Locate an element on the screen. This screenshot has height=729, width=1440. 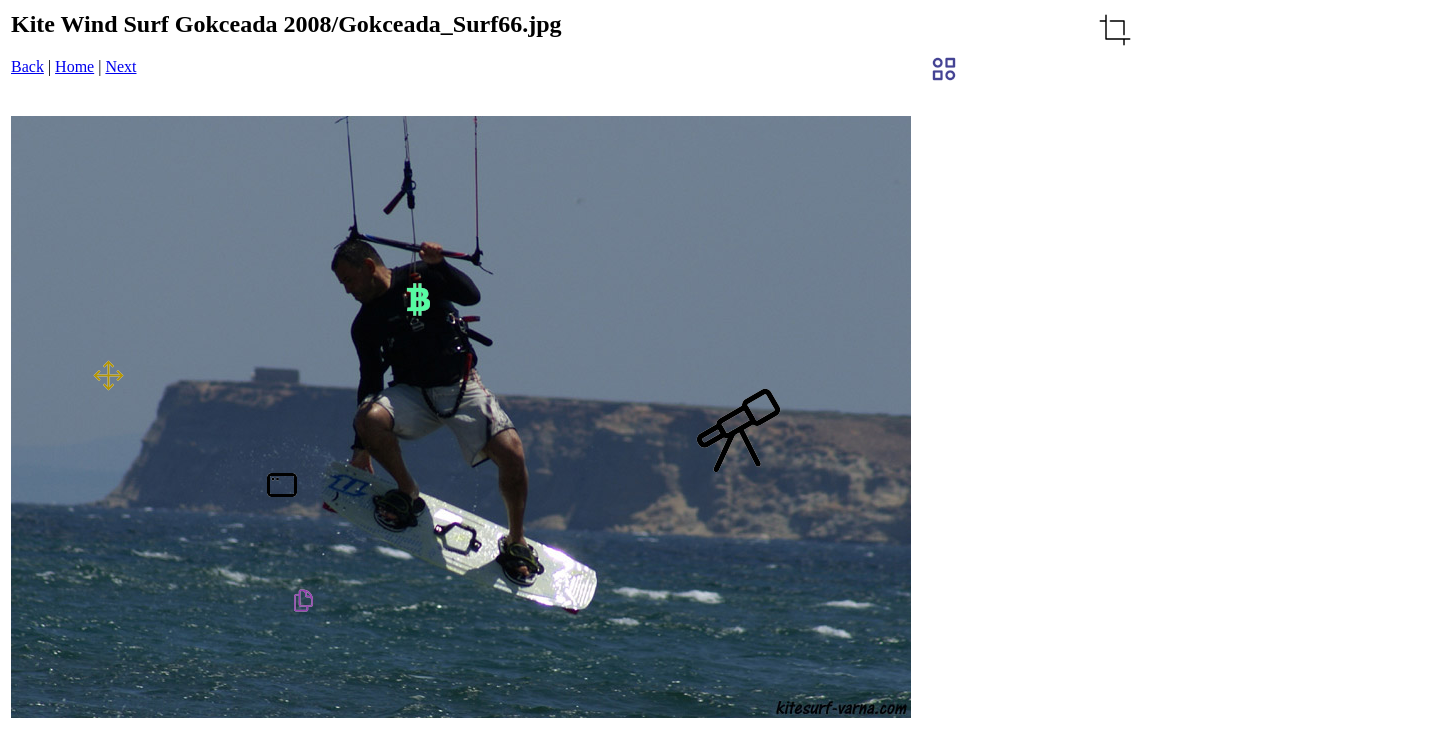
browse categories or sections is located at coordinates (944, 69).